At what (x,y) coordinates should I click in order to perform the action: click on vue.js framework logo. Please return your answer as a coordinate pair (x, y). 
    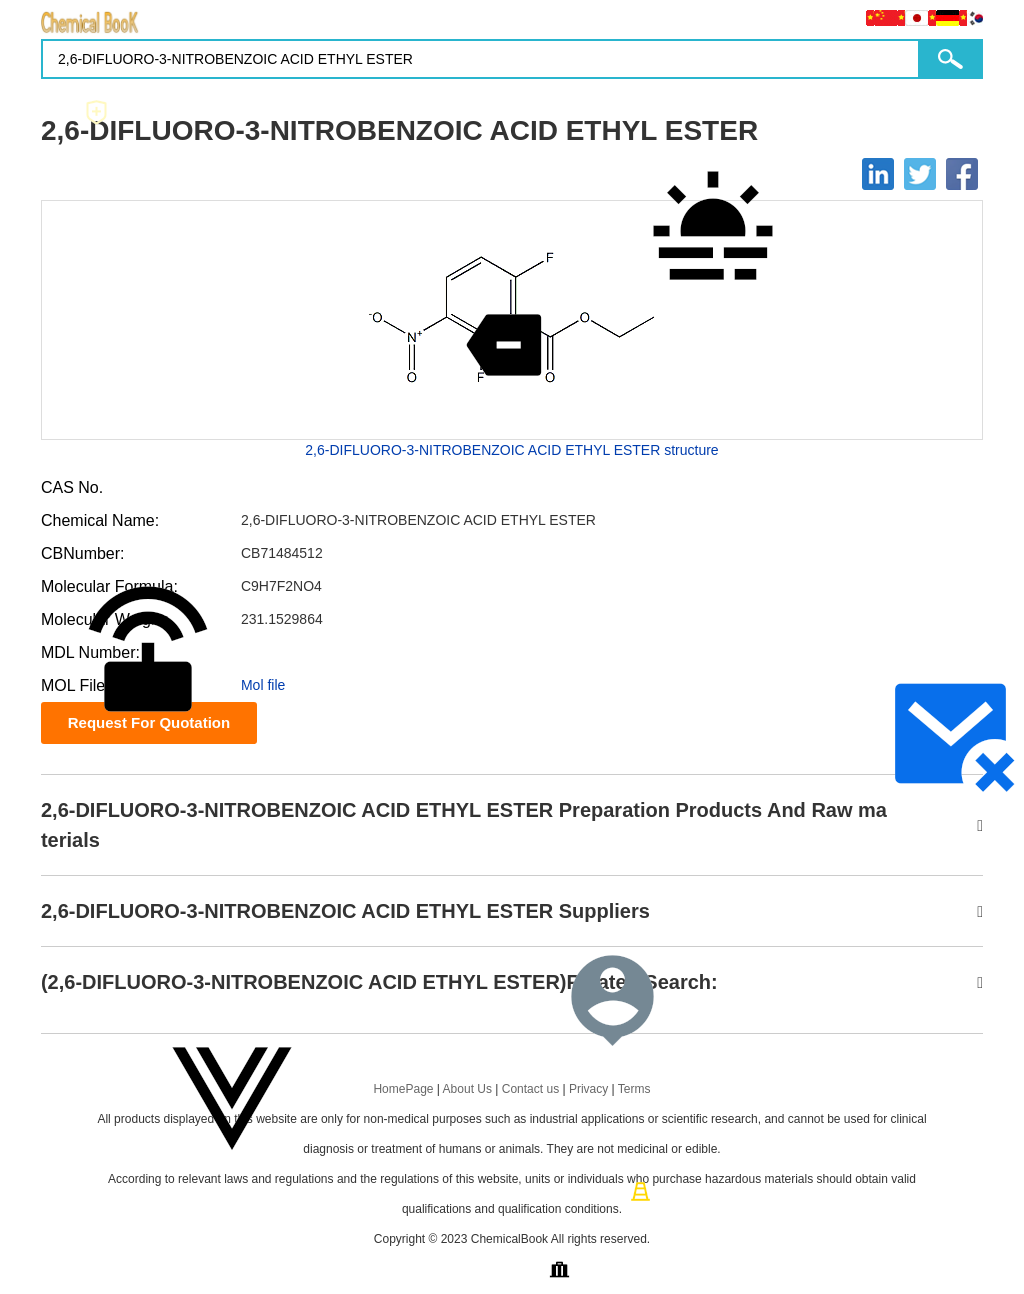
    Looking at the image, I should click on (232, 1096).